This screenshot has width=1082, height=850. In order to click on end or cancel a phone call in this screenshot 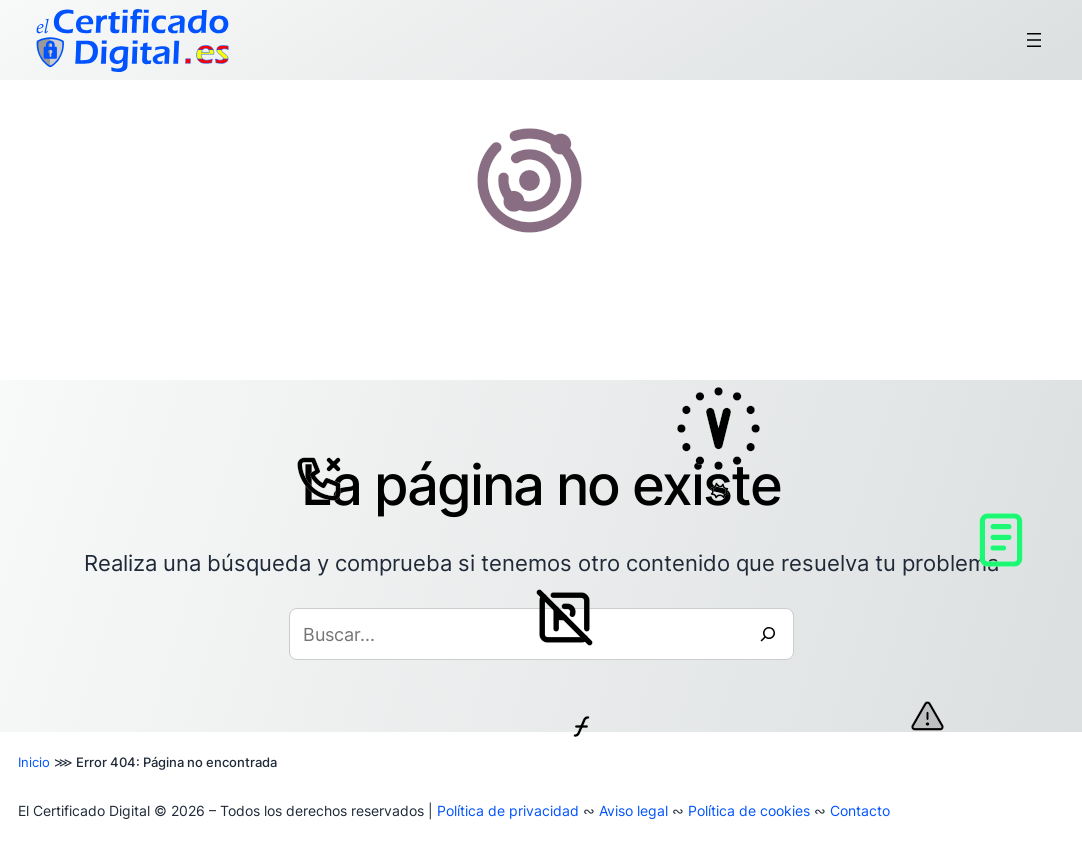, I will do `click(320, 478)`.